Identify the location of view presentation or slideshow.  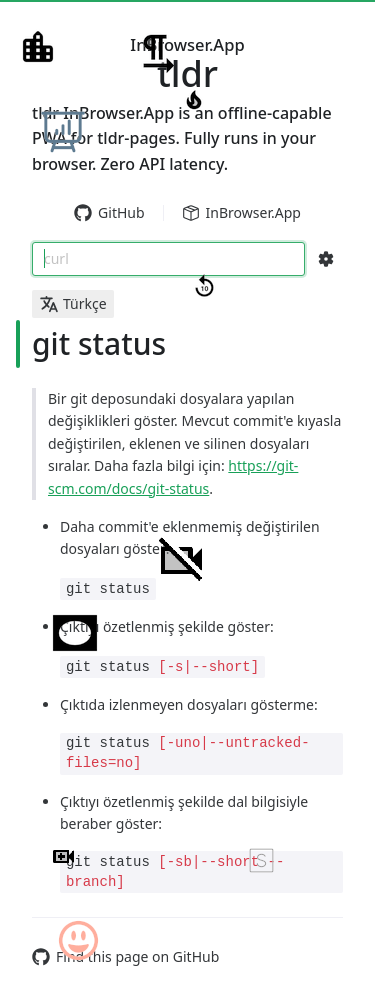
(63, 132).